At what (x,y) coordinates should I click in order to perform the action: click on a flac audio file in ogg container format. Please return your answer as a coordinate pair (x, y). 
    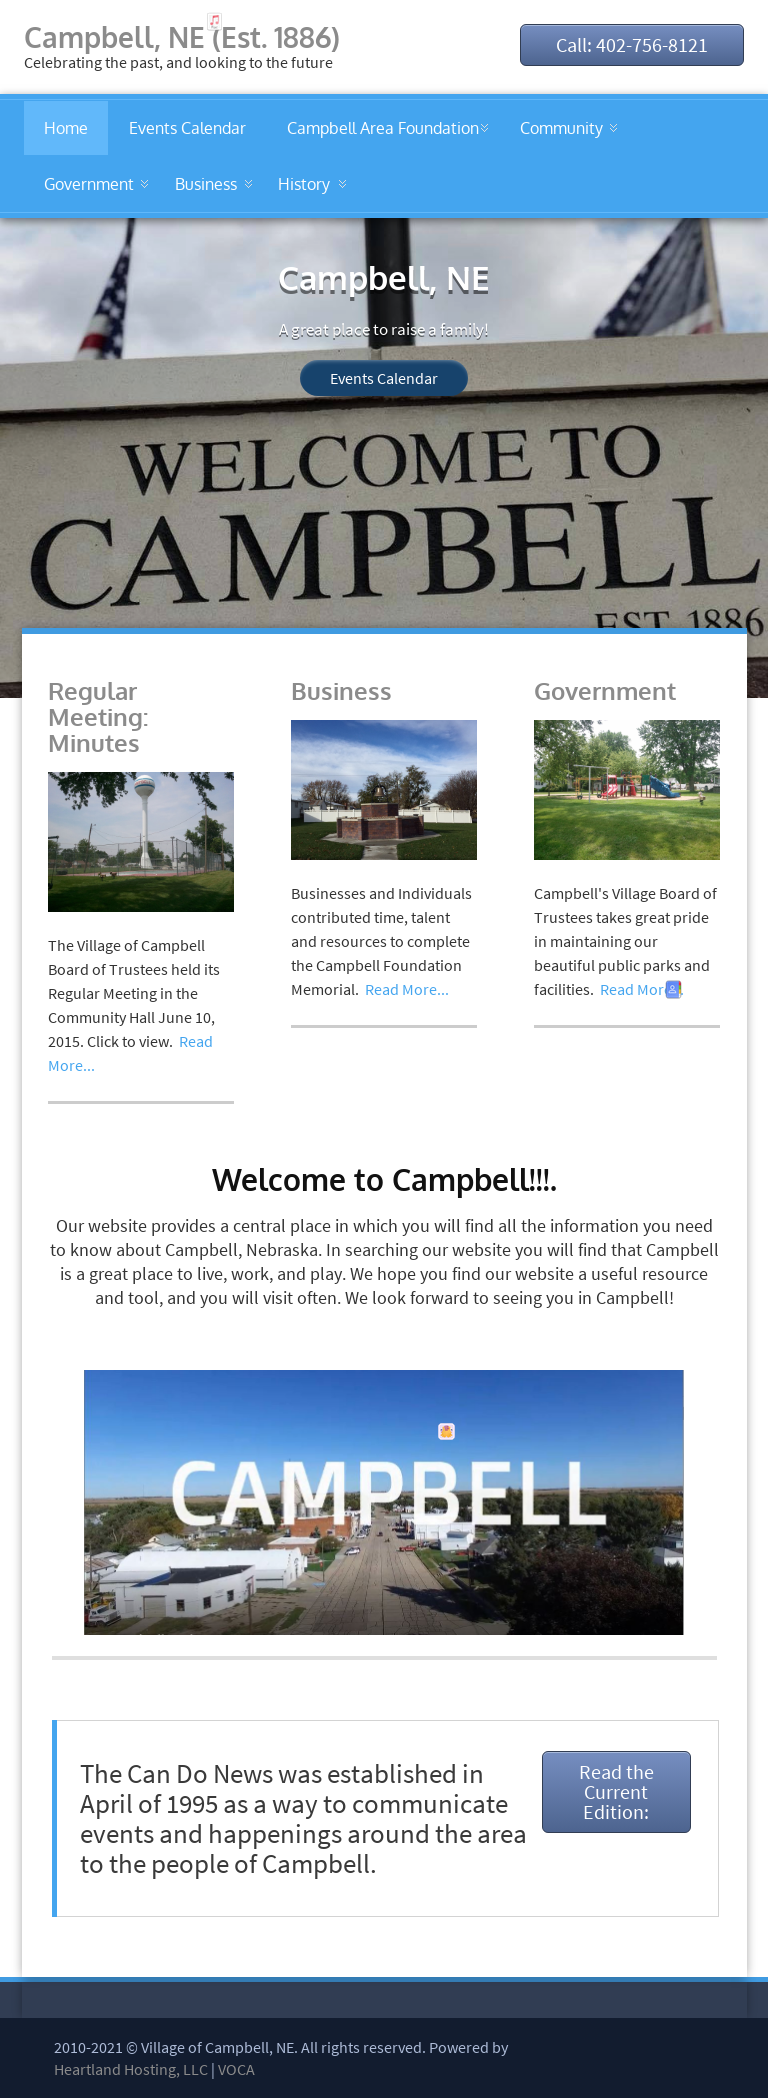
    Looking at the image, I should click on (214, 21).